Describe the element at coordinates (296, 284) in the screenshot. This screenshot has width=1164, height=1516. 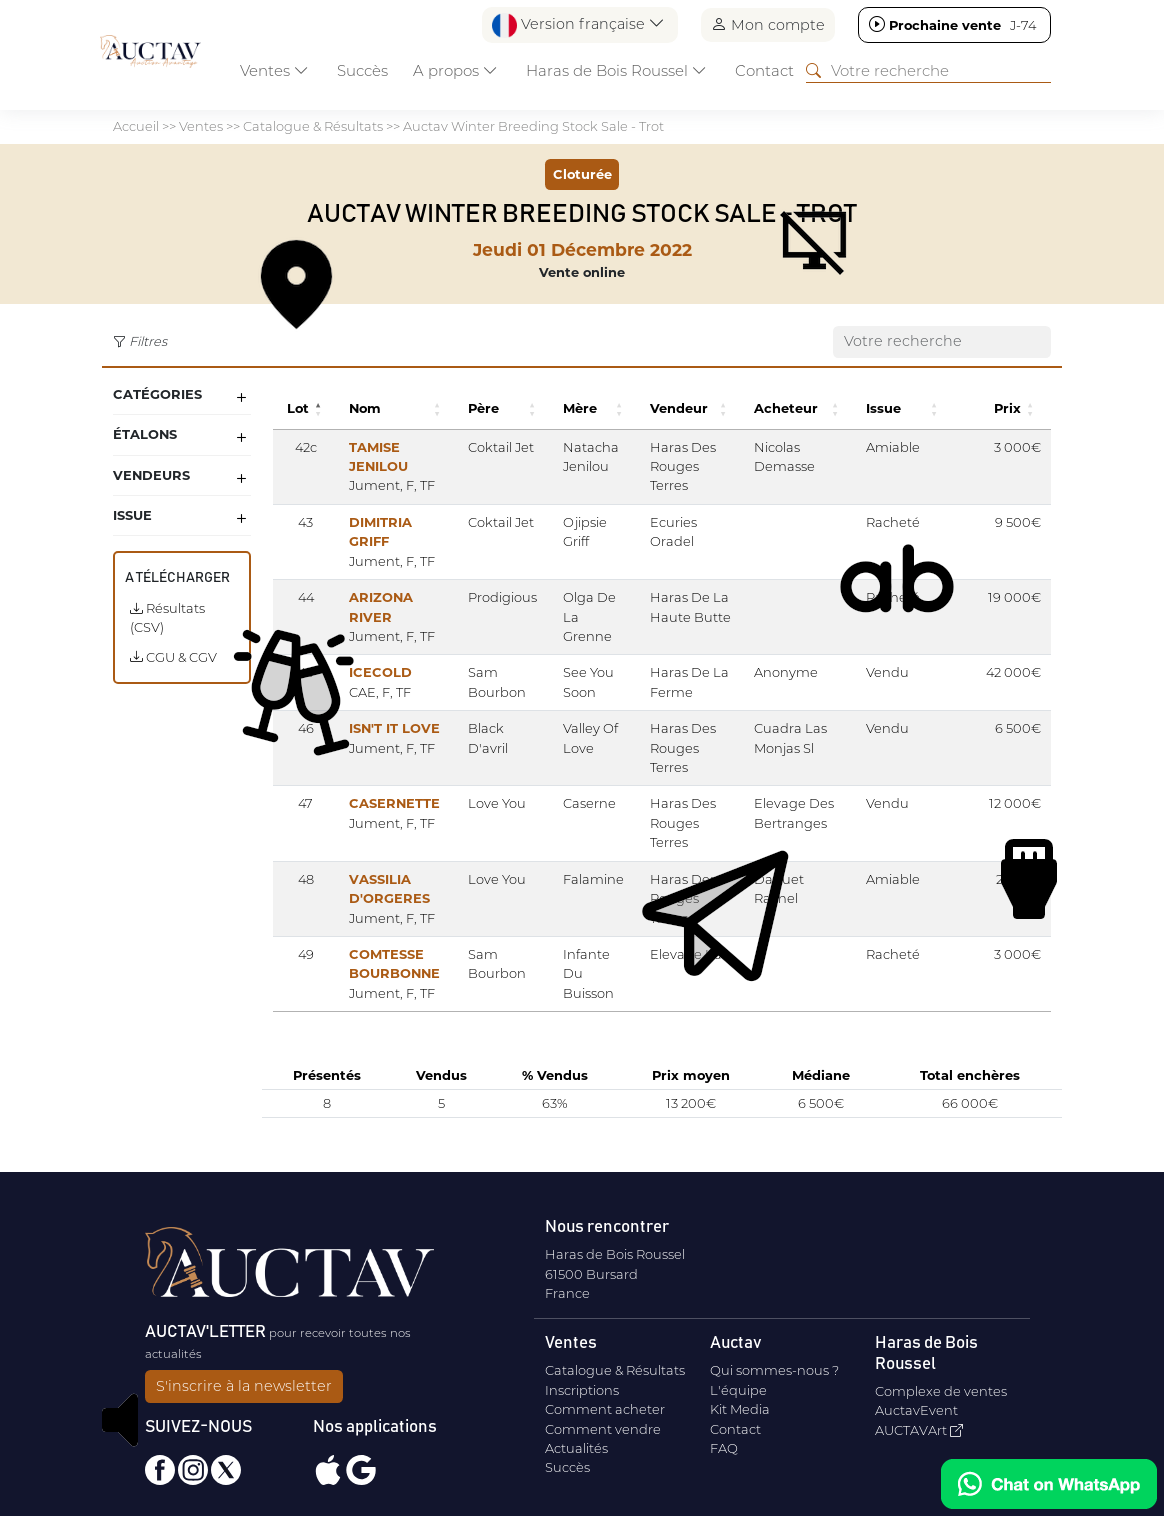
I see `view location on map` at that location.